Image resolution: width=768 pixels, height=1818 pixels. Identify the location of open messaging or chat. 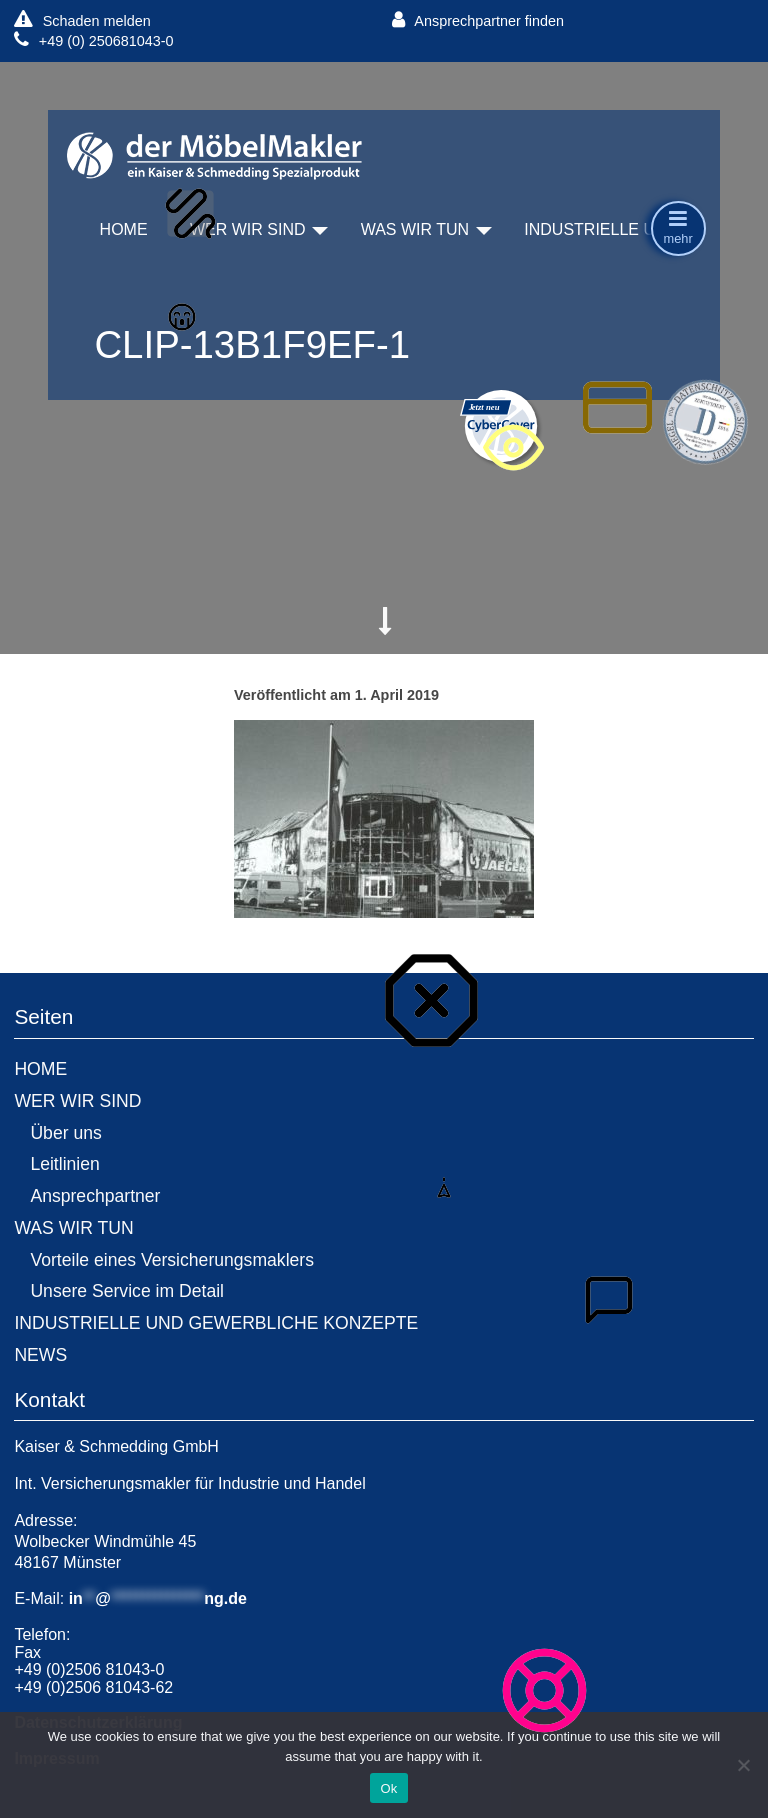
(609, 1300).